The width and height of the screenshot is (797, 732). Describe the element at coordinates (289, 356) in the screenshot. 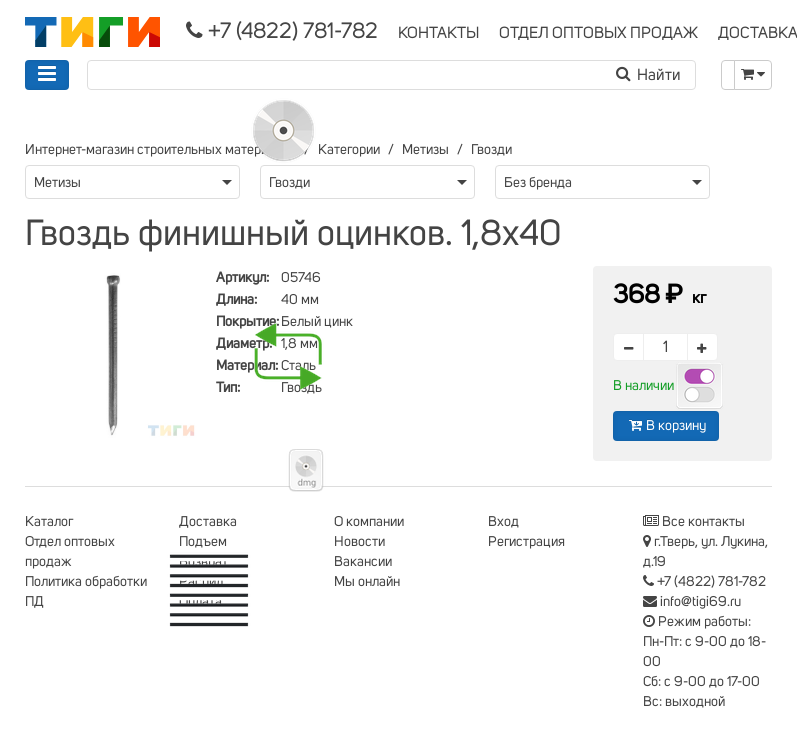

I see `sync incoming and outgoing mail` at that location.